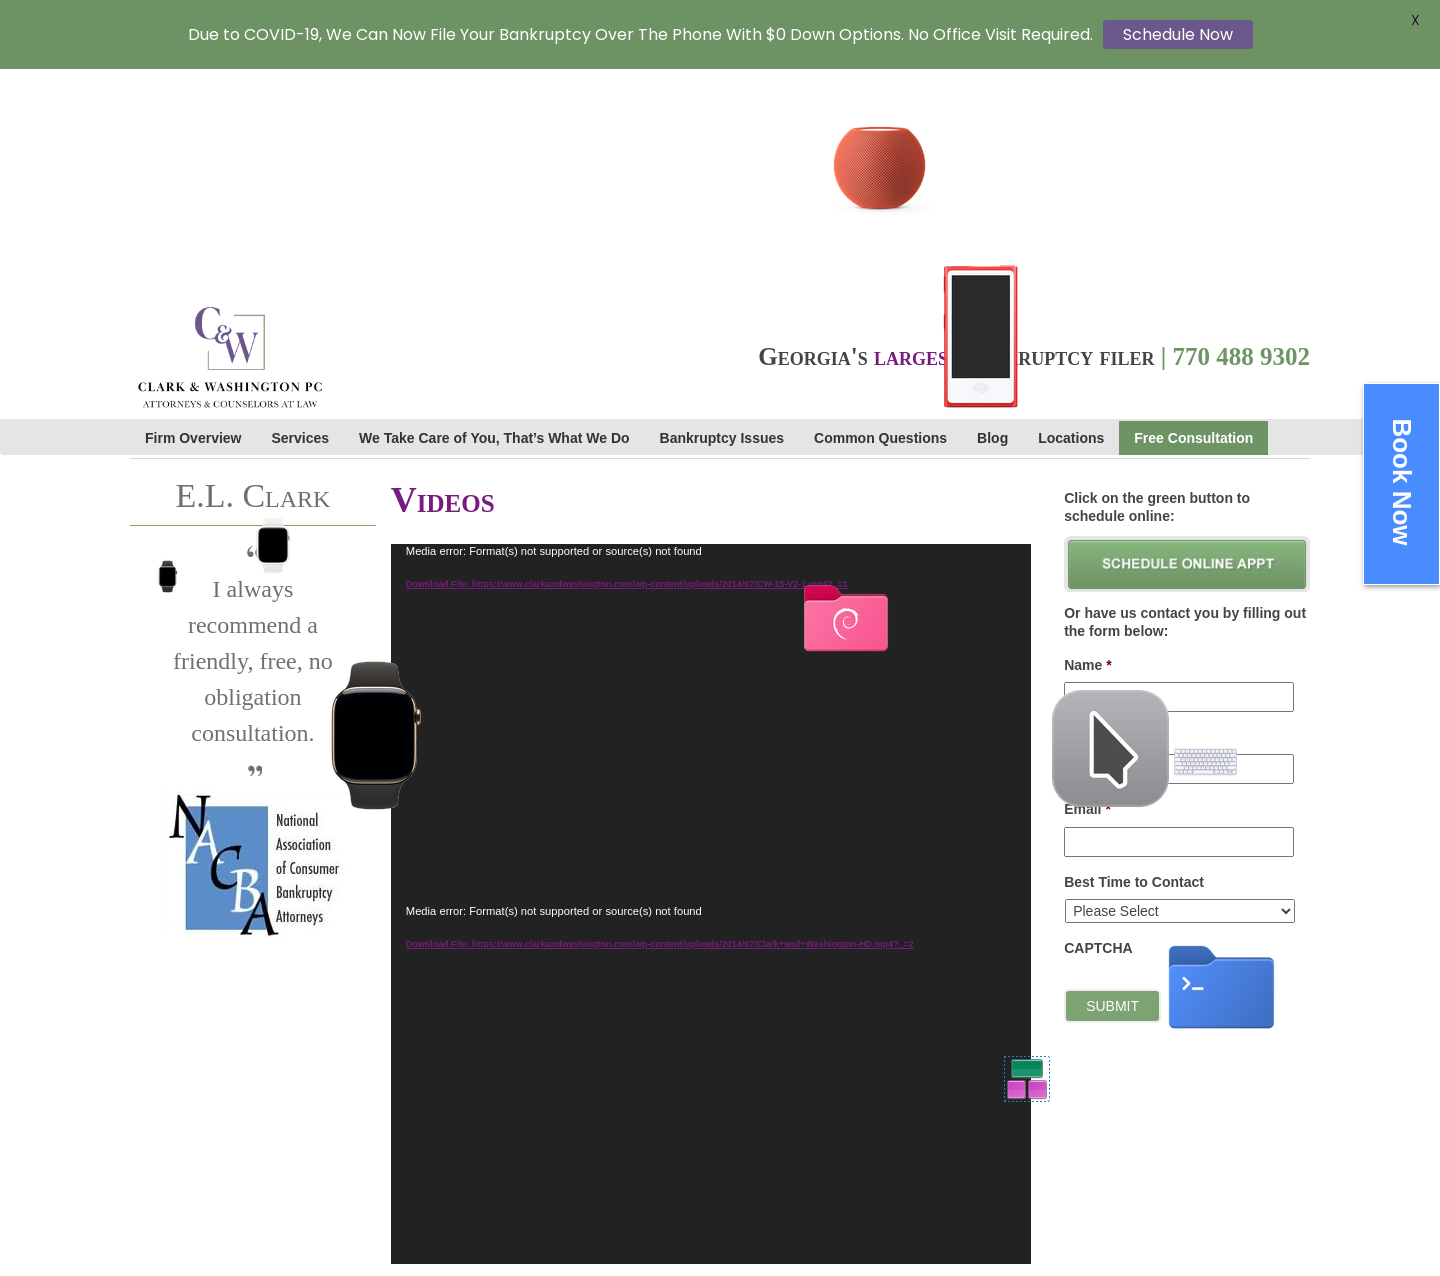 The height and width of the screenshot is (1276, 1440). Describe the element at coordinates (1027, 1079) in the screenshot. I see `select all items in the current view` at that location.